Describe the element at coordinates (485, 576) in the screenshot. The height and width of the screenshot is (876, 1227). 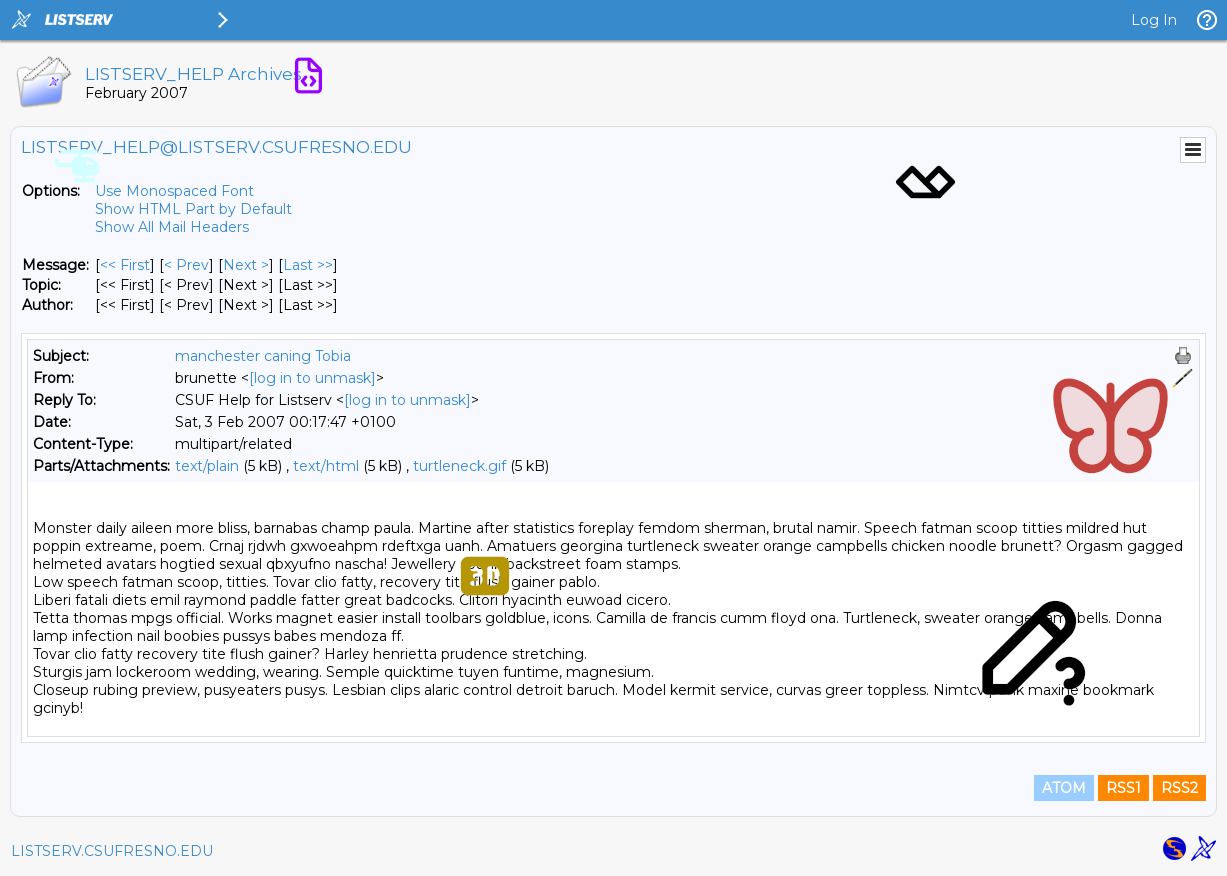
I see `indicates 3D content or viewing mode` at that location.